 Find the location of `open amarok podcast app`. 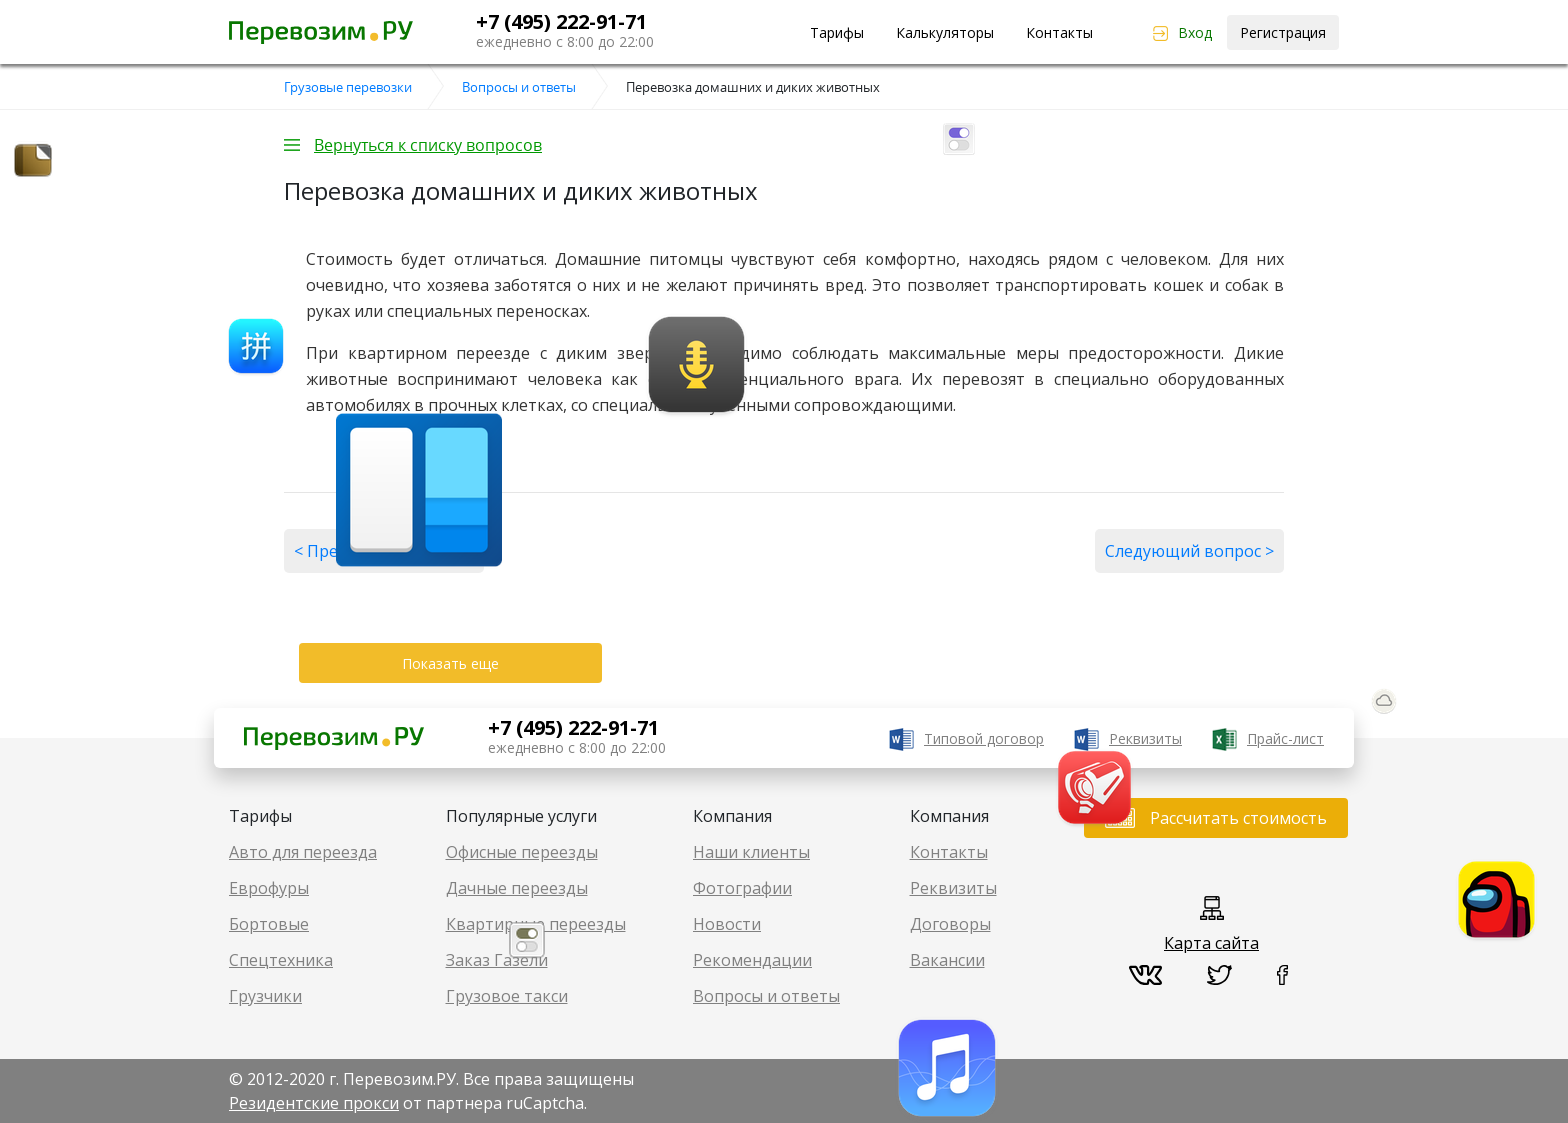

open amarok podcast app is located at coordinates (696, 364).